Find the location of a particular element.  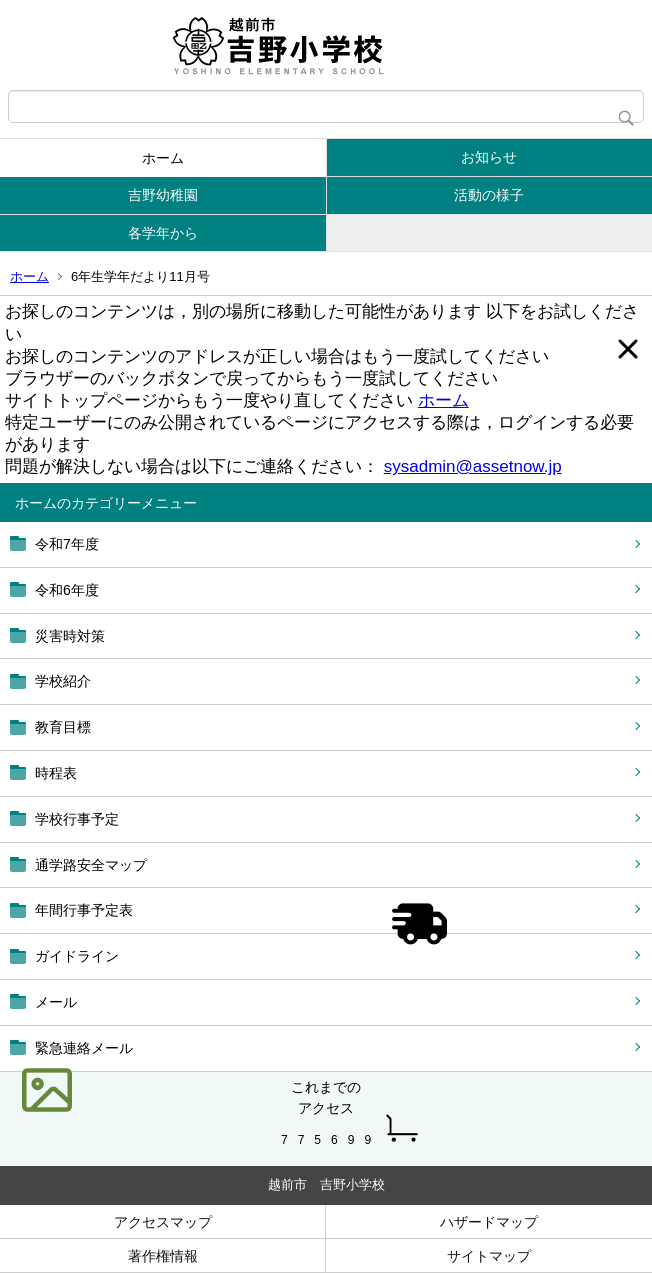

view or open an image file is located at coordinates (47, 1090).